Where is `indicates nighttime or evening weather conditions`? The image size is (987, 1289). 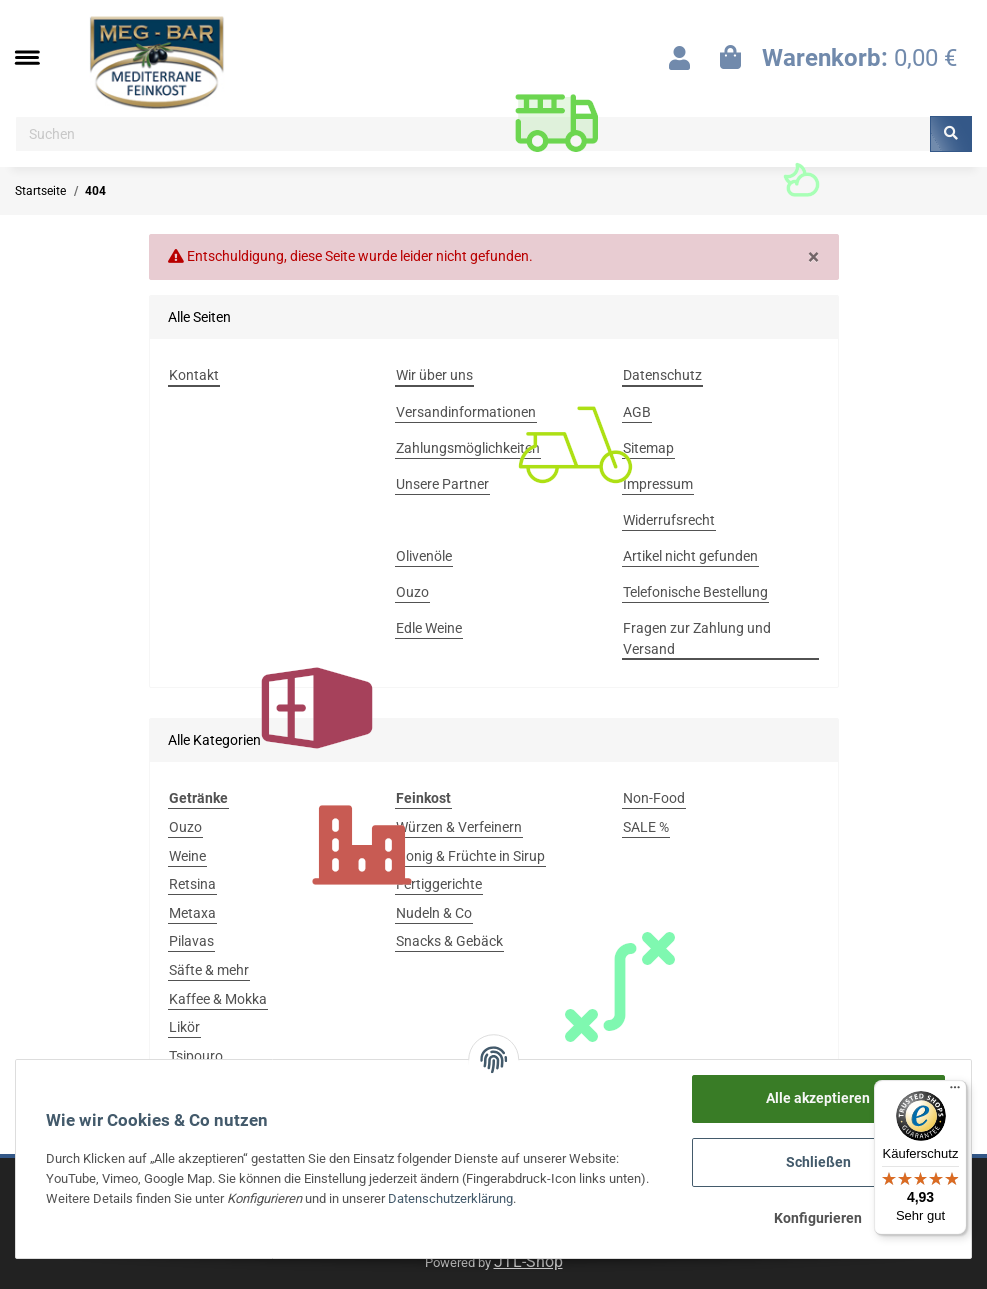 indicates nighttime or evening weather conditions is located at coordinates (800, 181).